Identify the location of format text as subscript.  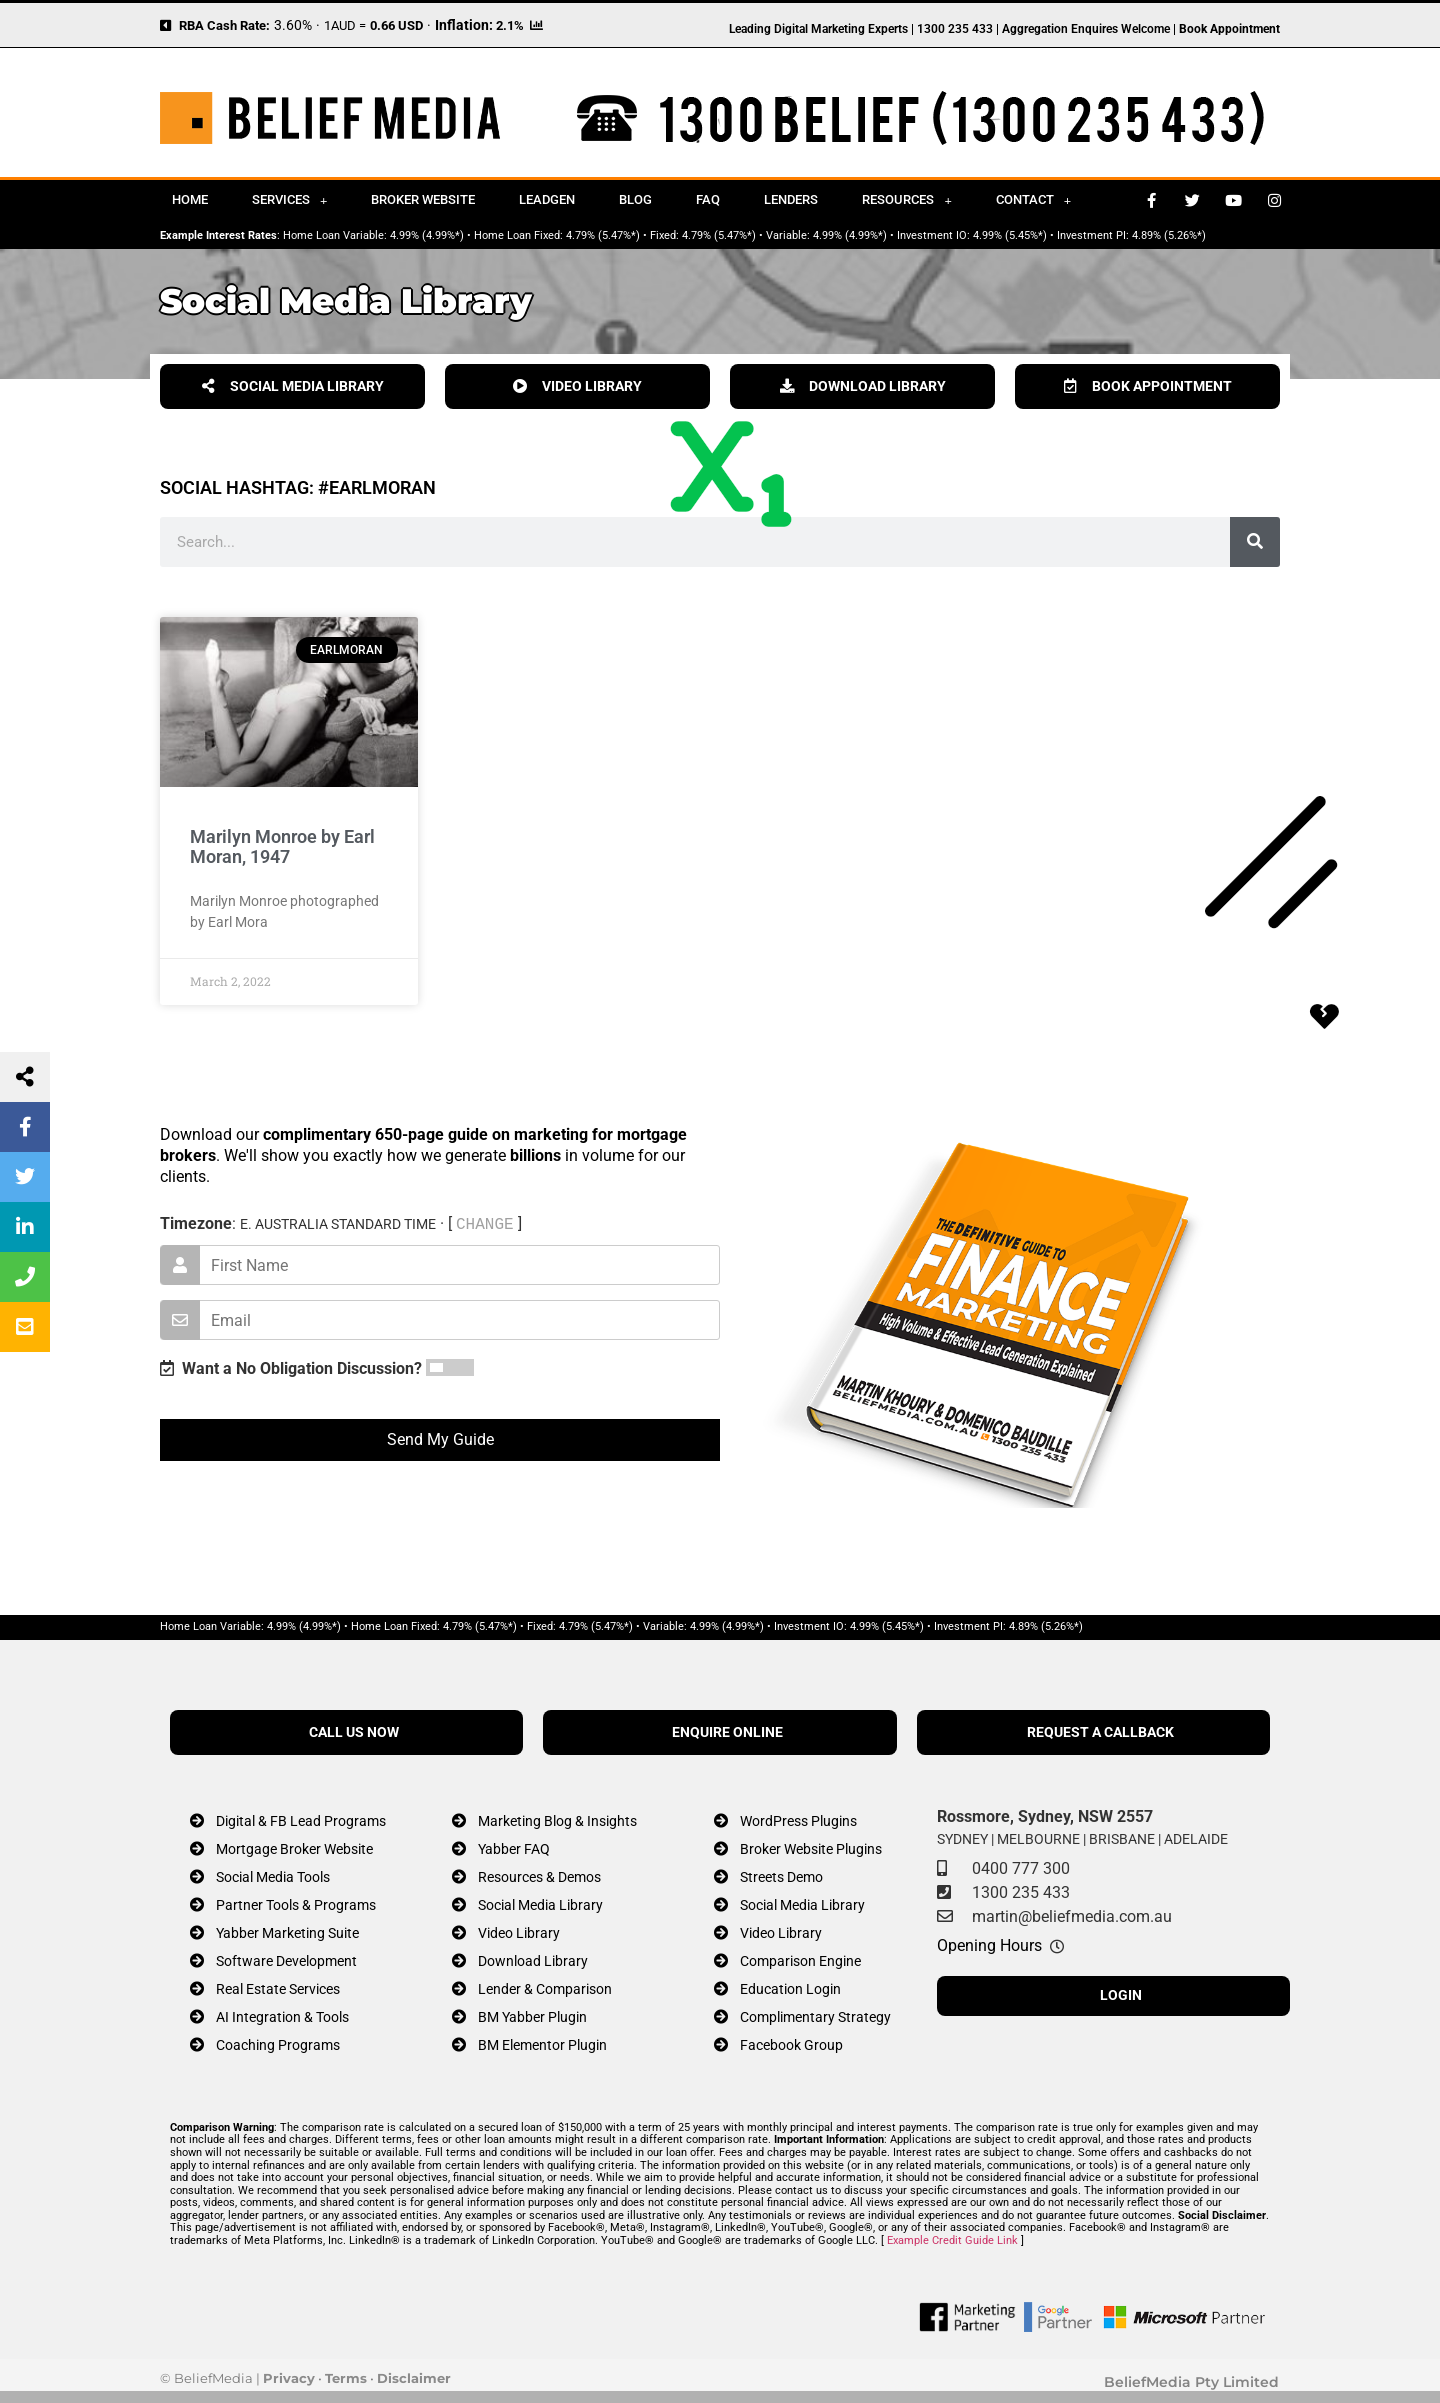
(723, 466).